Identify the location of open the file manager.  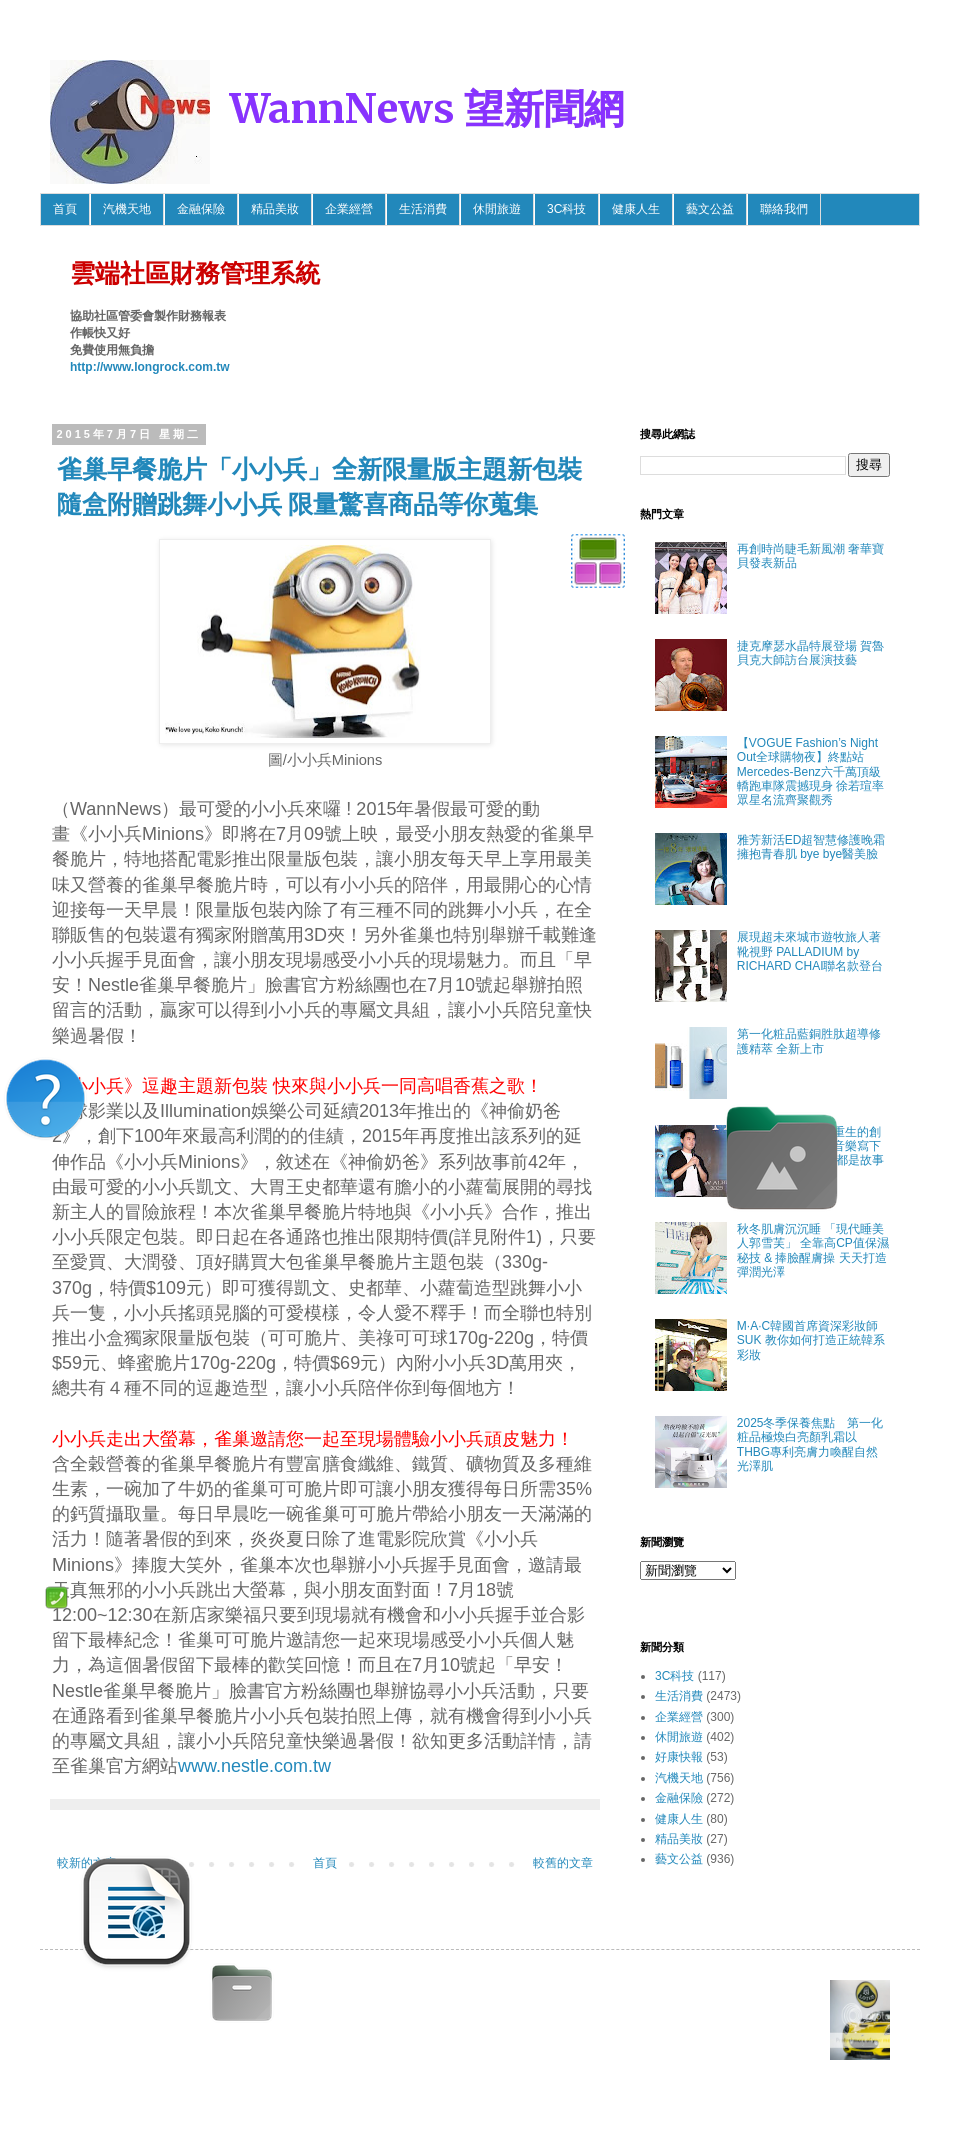
(242, 1993).